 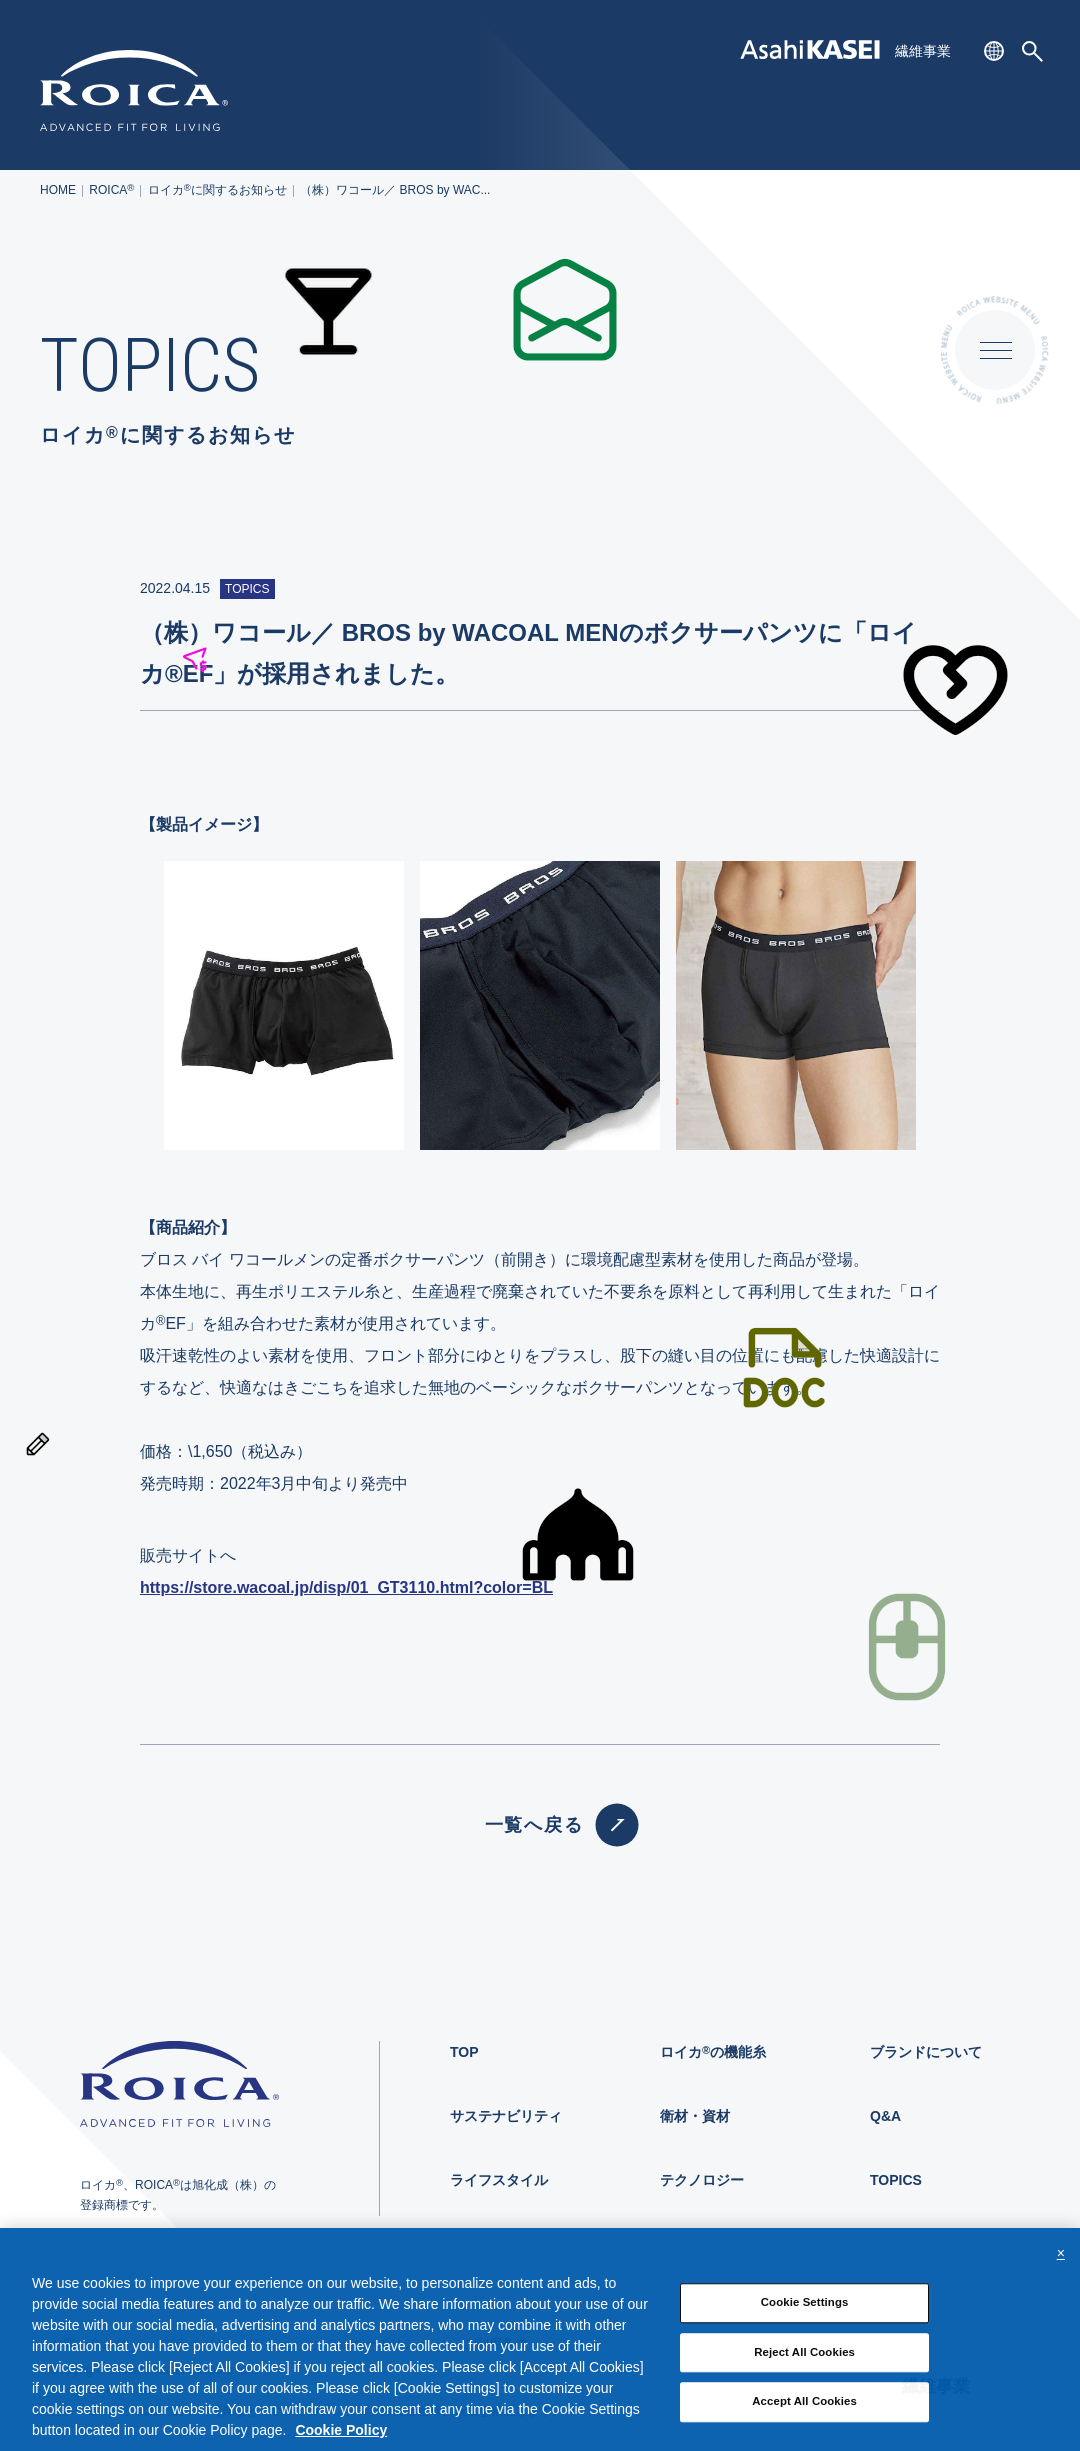 What do you see at coordinates (785, 1371) in the screenshot?
I see `open a document file` at bounding box center [785, 1371].